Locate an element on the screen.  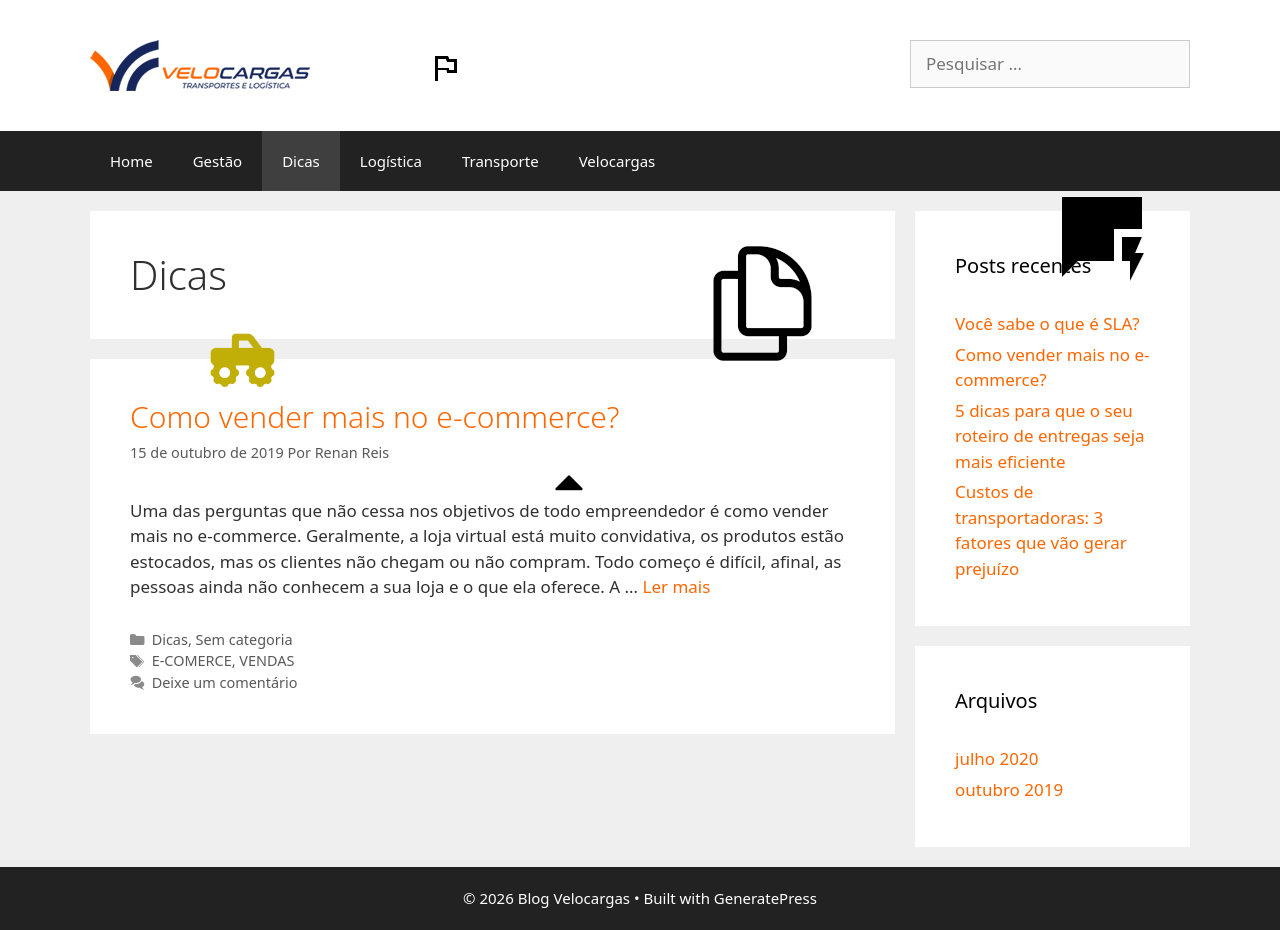
flag or mark an item for follow-up is located at coordinates (445, 67).